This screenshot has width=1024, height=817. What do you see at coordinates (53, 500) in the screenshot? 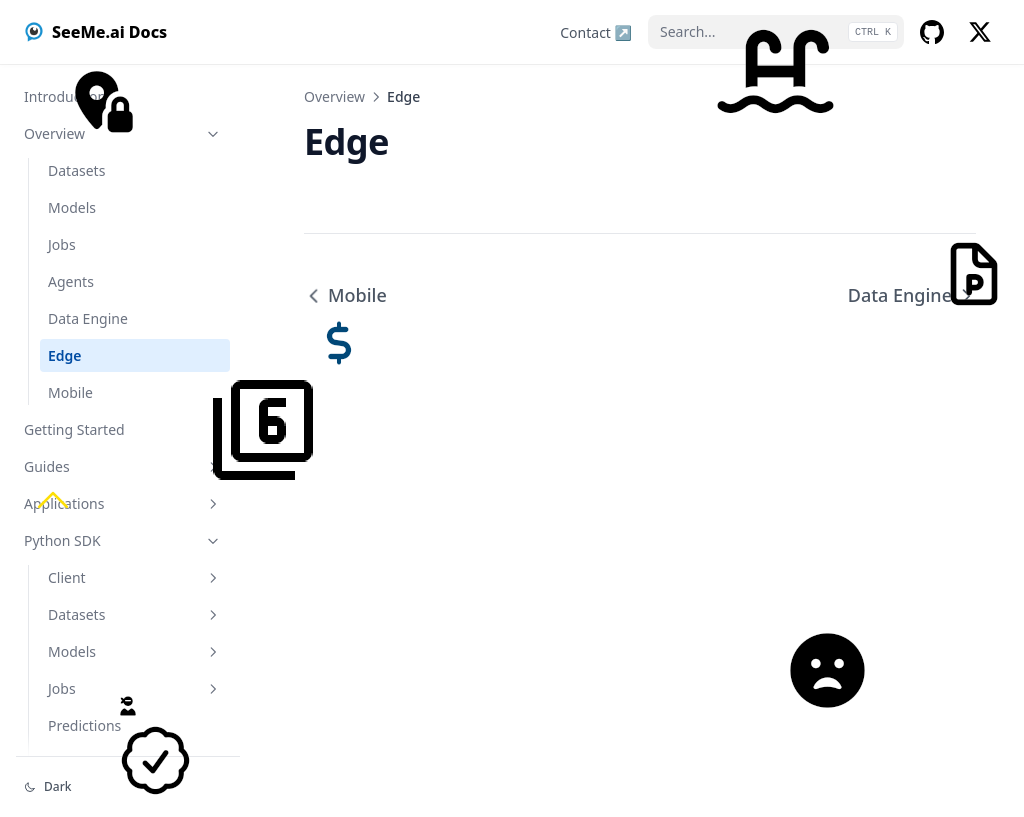
I see `collapse an expanded section` at bounding box center [53, 500].